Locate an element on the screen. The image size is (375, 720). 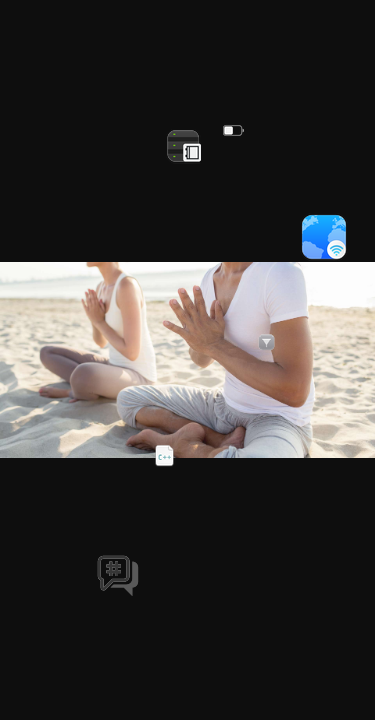
indicates a C++ source code file is located at coordinates (164, 455).